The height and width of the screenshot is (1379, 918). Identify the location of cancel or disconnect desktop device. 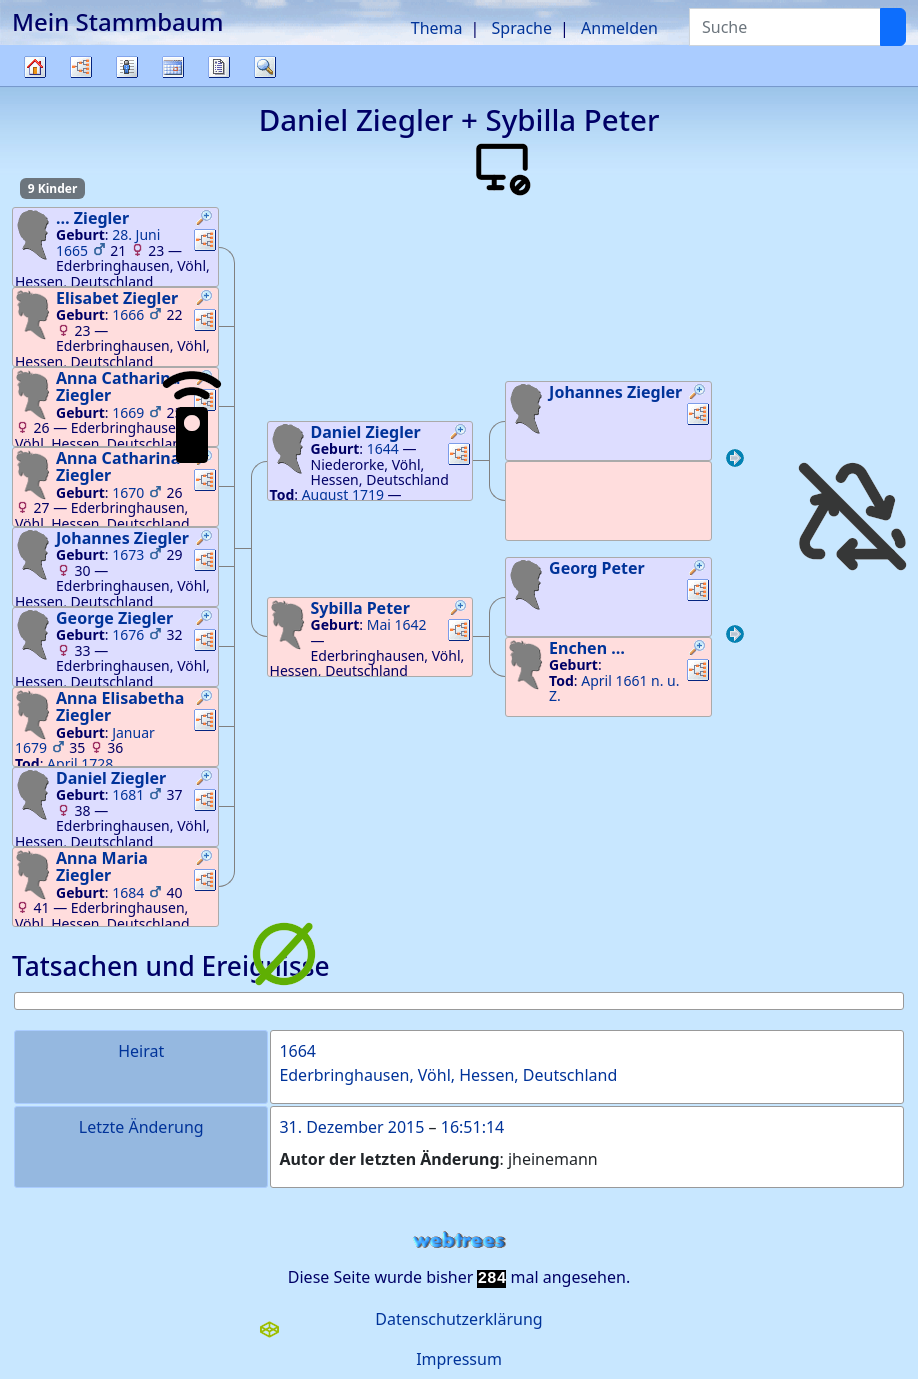
(502, 167).